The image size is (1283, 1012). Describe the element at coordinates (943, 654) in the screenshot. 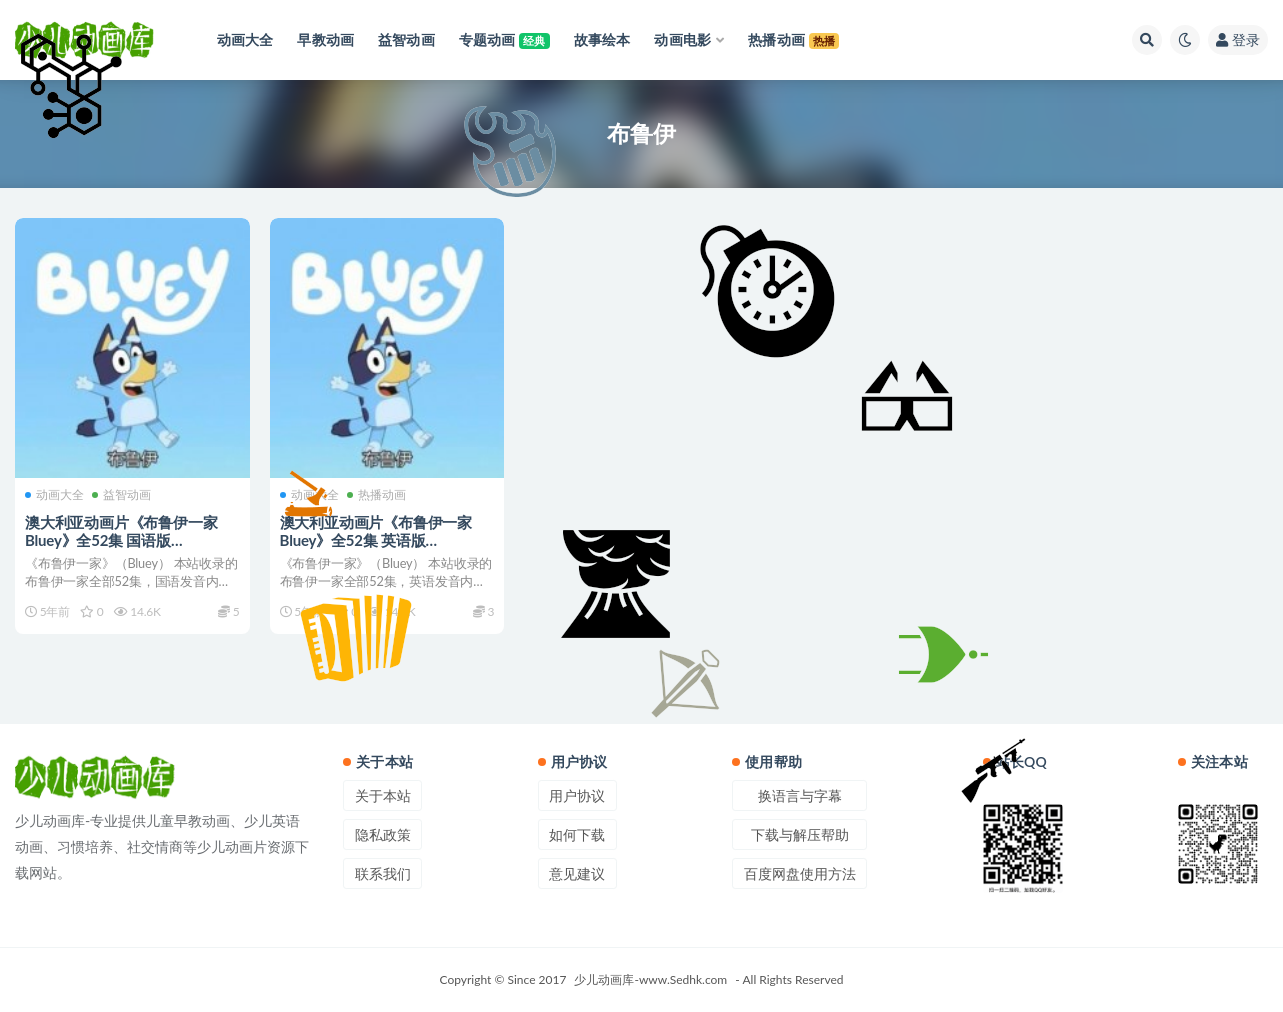

I see `represents a NOR logic gate in circuit design` at that location.